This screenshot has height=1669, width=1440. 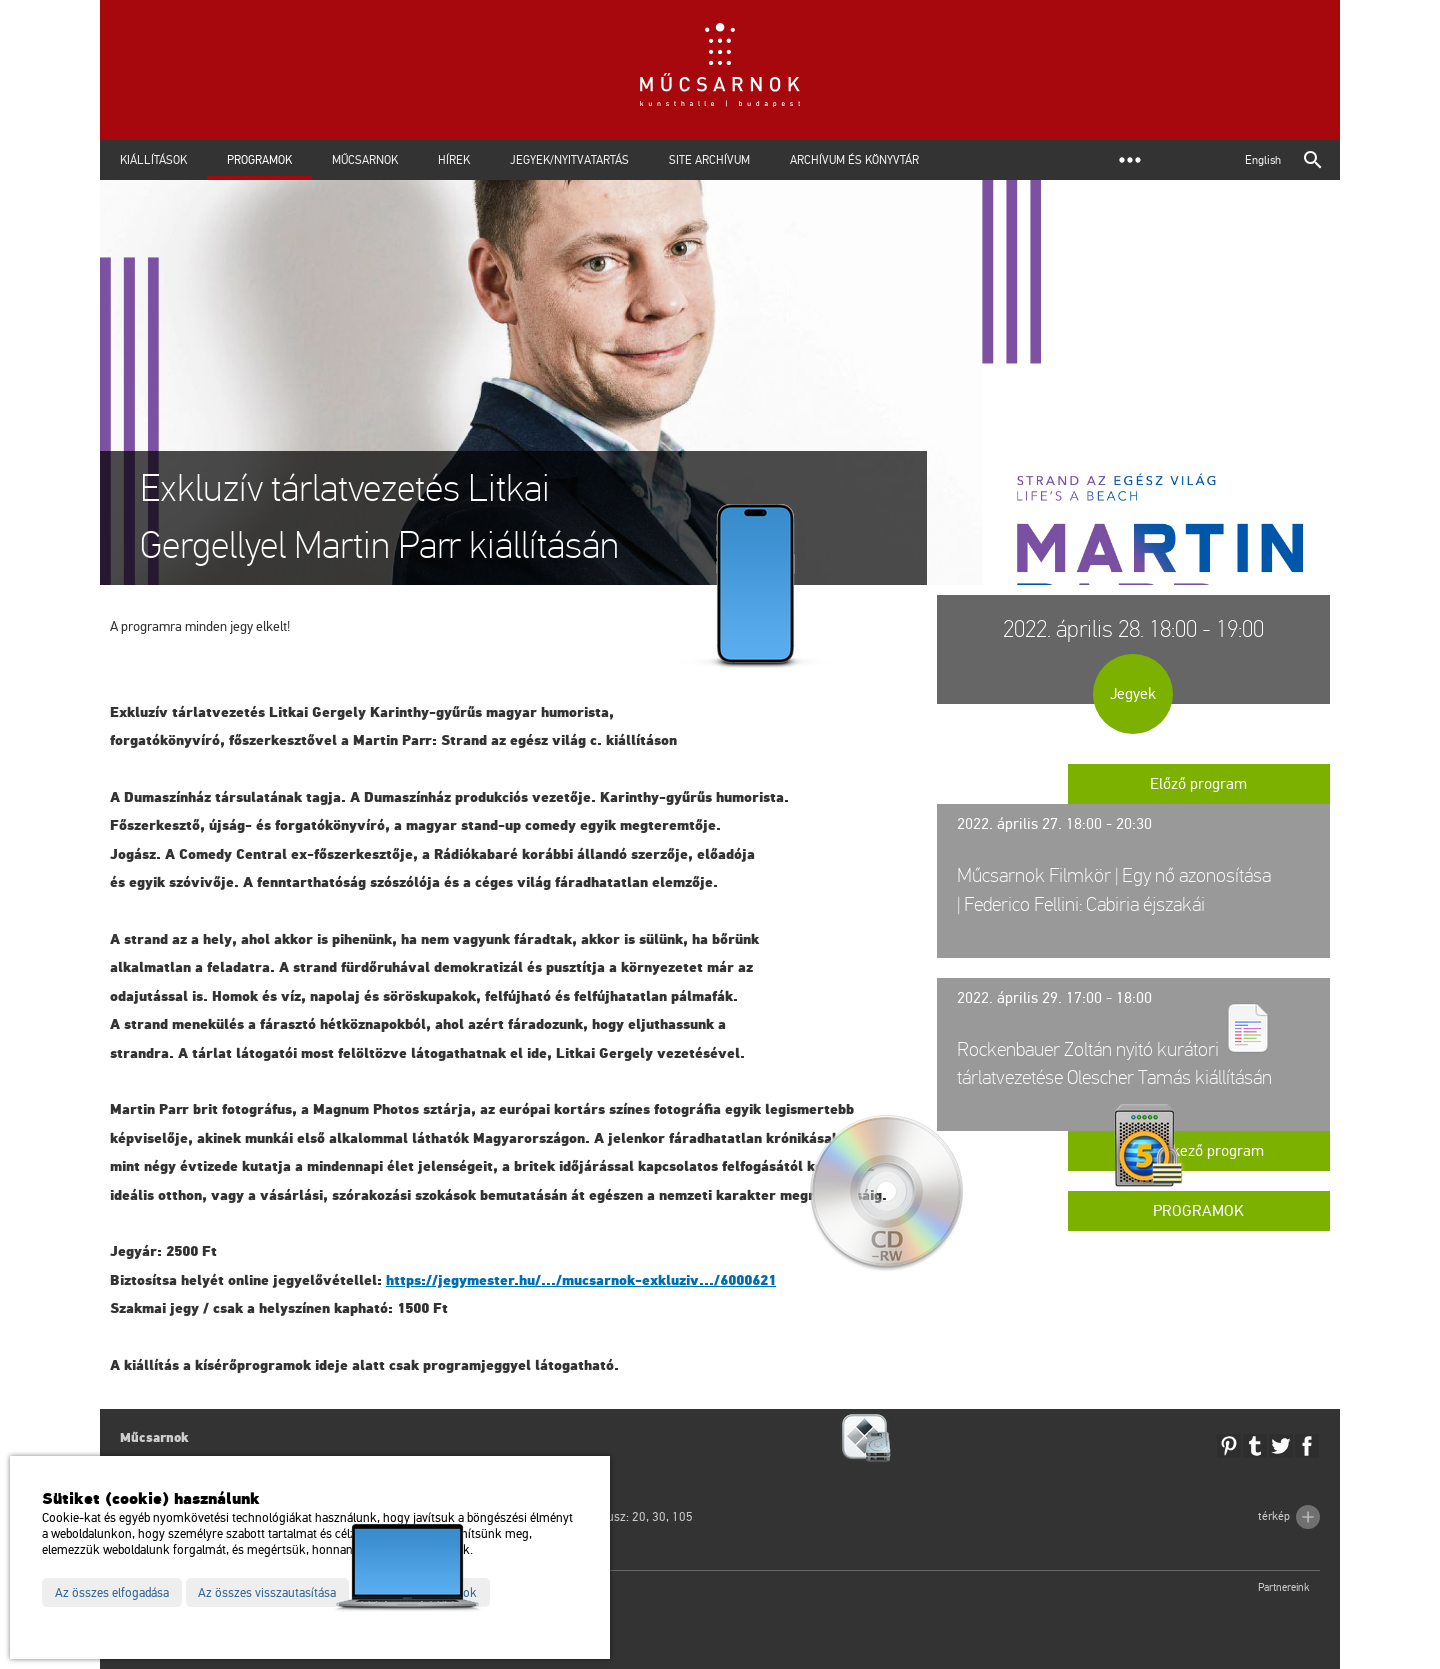 I want to click on macbook pro 15-inch device icon, so click(x=407, y=1560).